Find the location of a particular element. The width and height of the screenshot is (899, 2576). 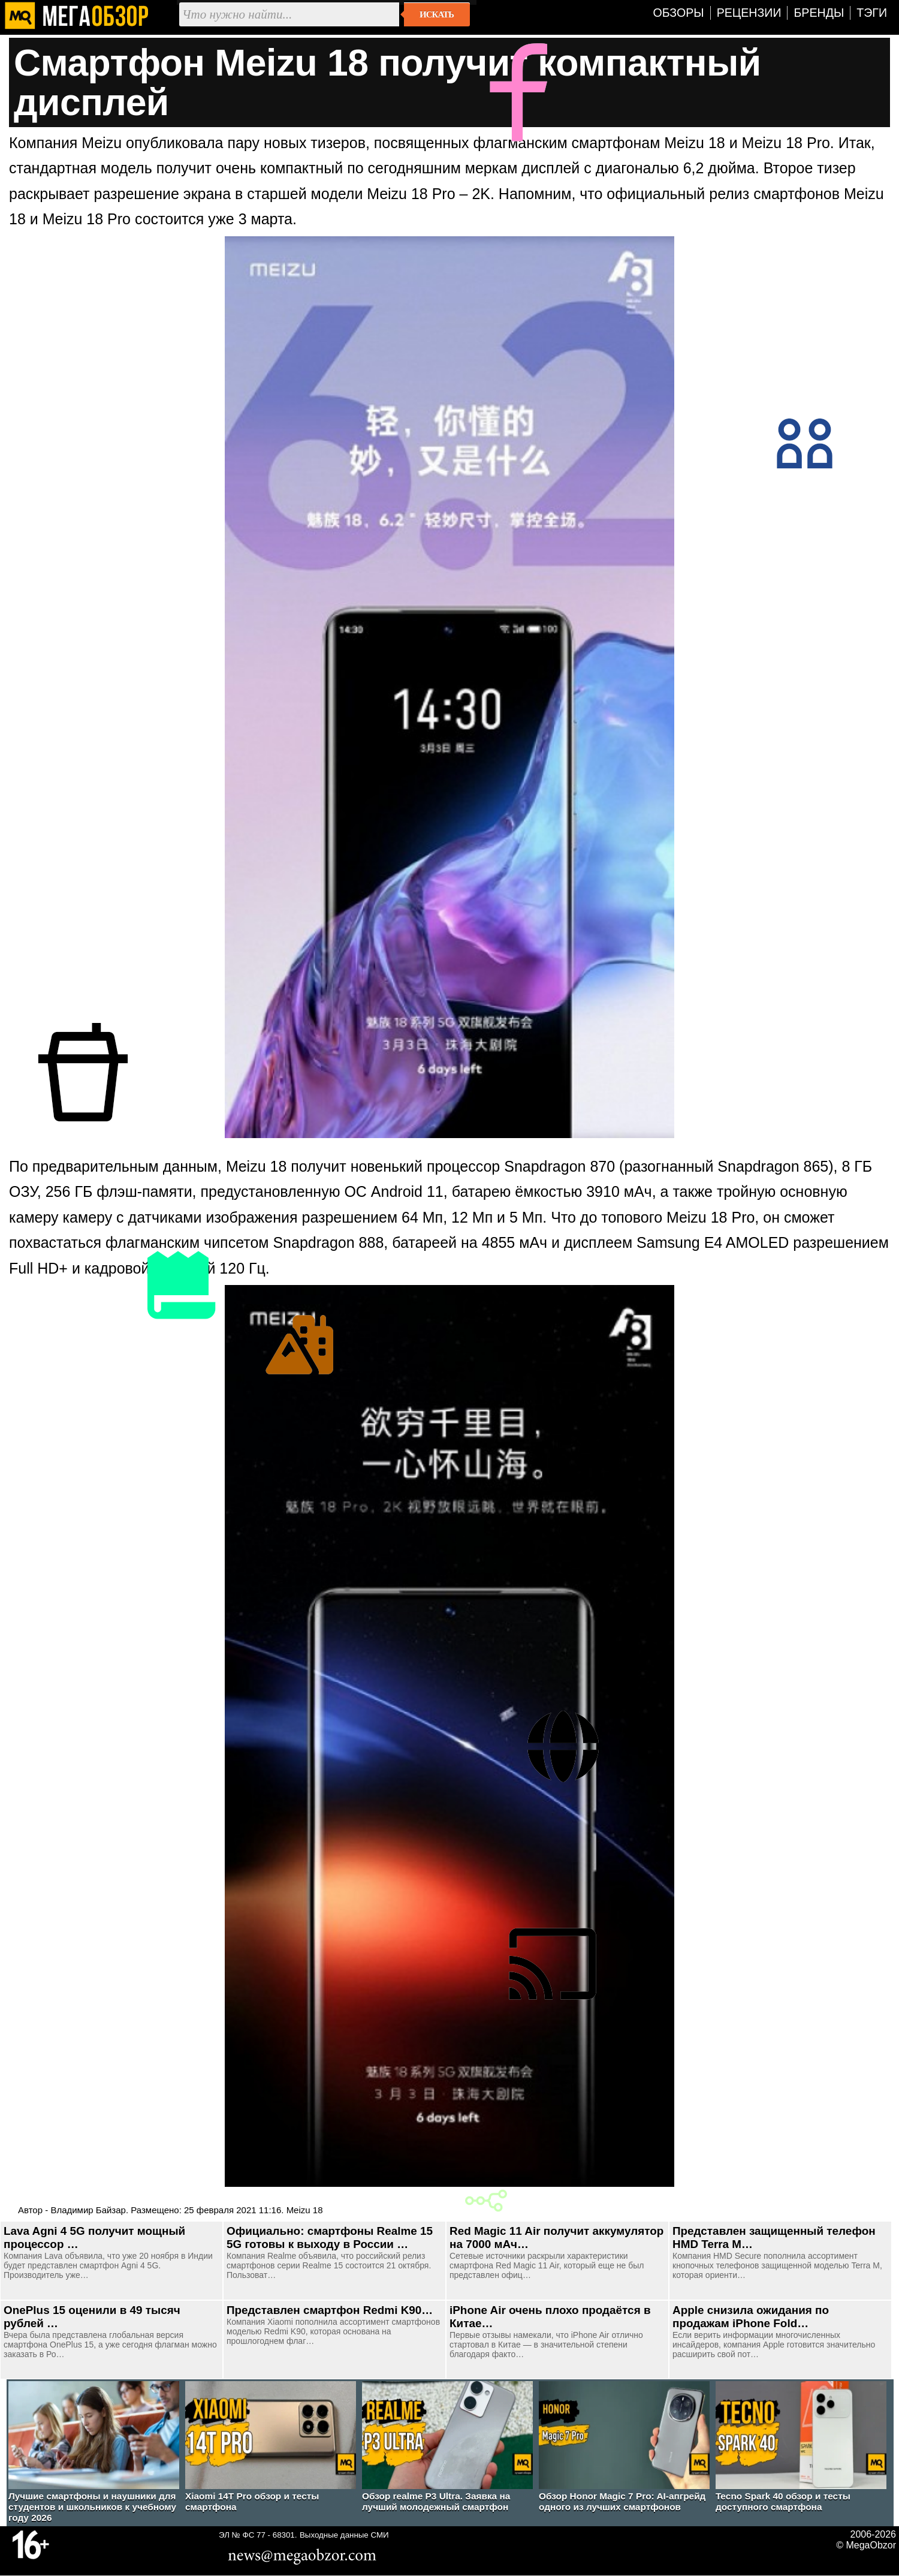

explore outdoor and urban destinations is located at coordinates (300, 1344).